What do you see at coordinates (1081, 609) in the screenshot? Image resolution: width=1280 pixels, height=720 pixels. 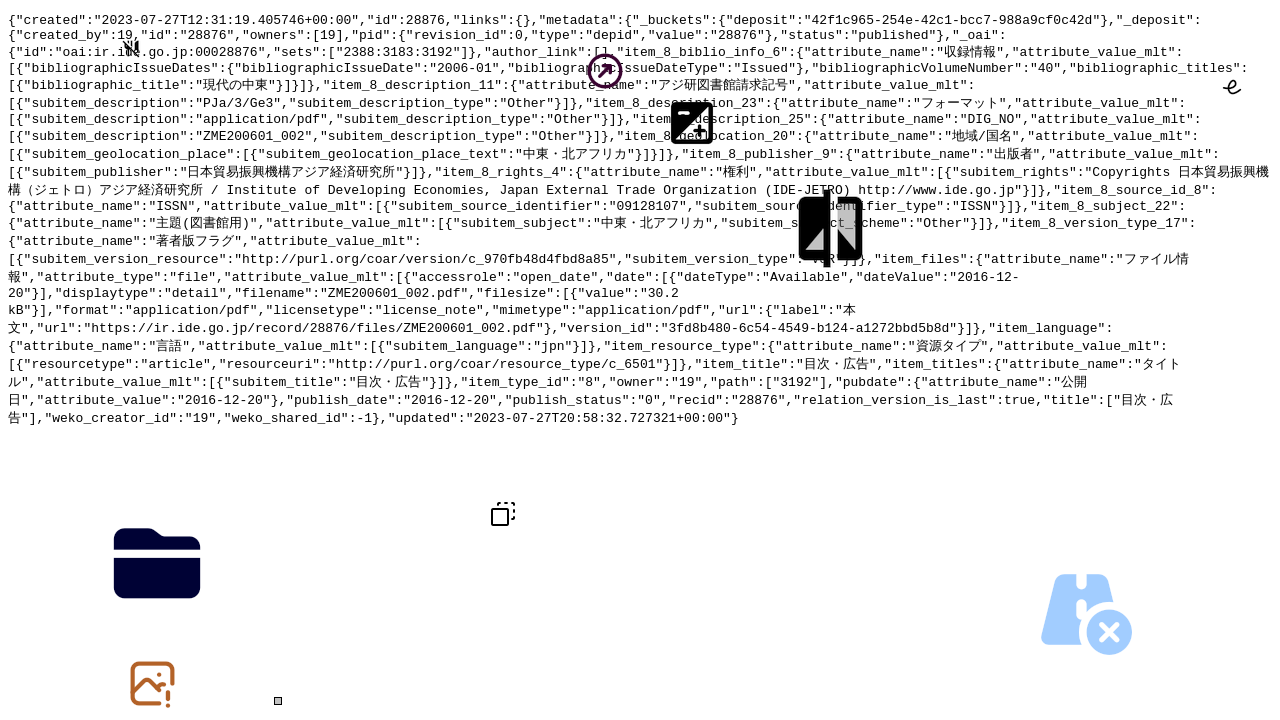 I see `road closure or blocked route` at bounding box center [1081, 609].